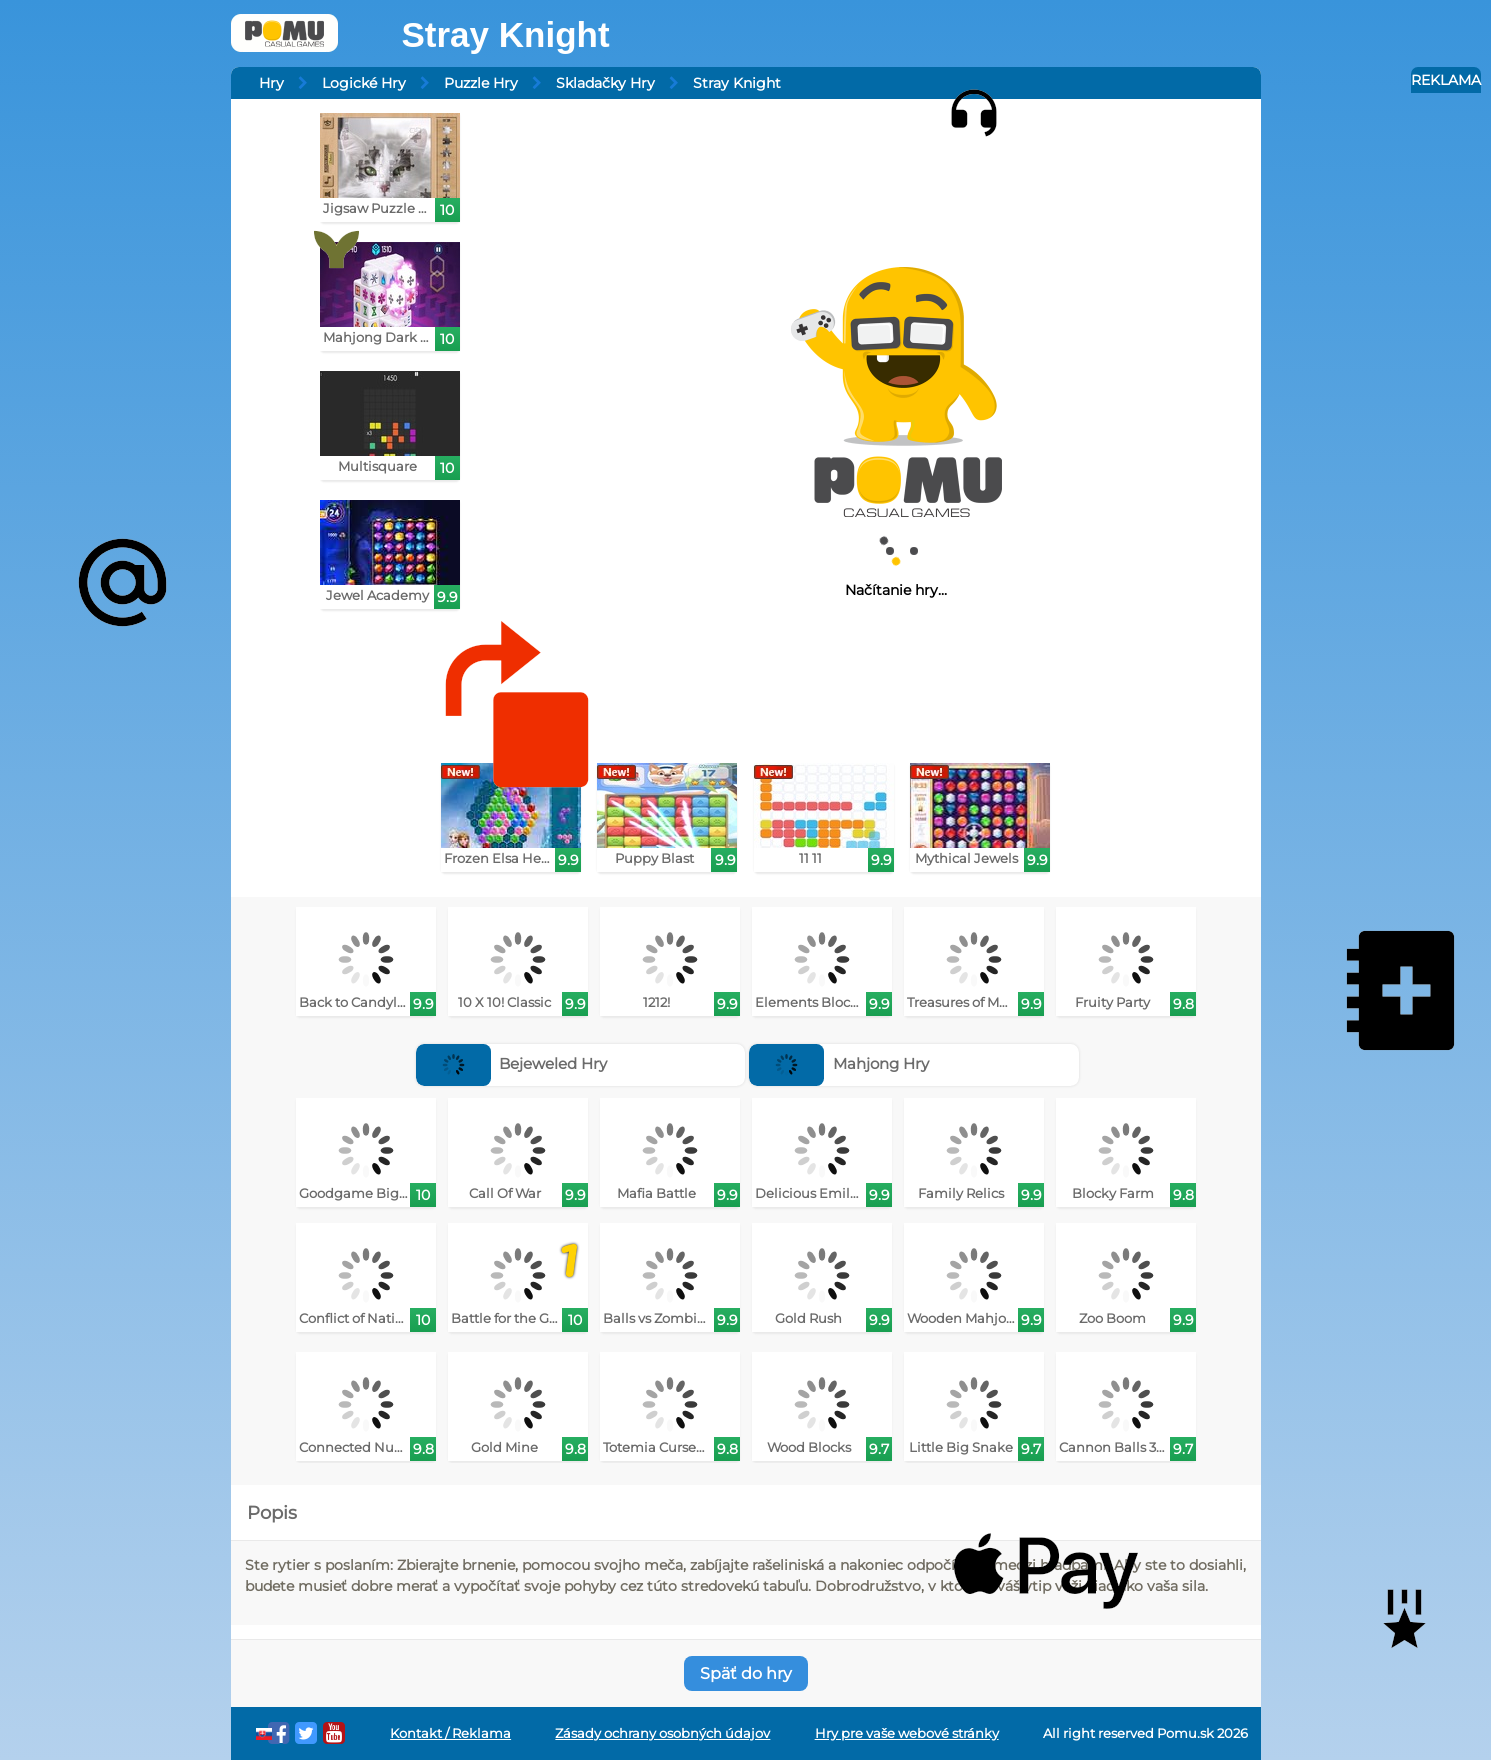 The height and width of the screenshot is (1760, 1491). Describe the element at coordinates (974, 112) in the screenshot. I see `contact customer support` at that location.